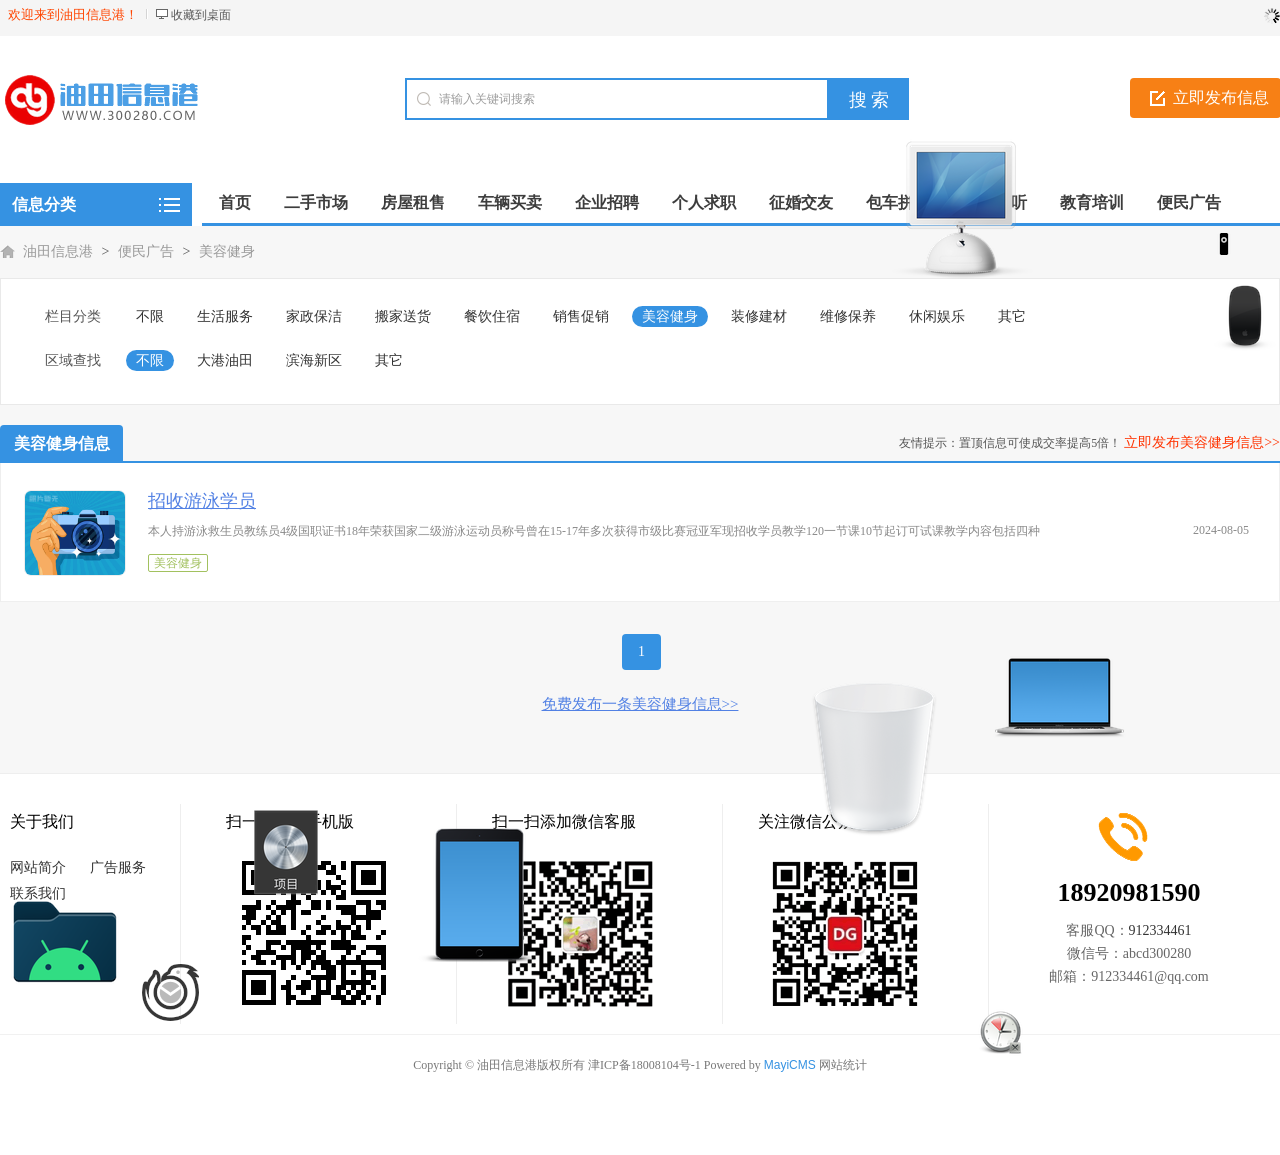  I want to click on open thunderbird email client, so click(170, 992).